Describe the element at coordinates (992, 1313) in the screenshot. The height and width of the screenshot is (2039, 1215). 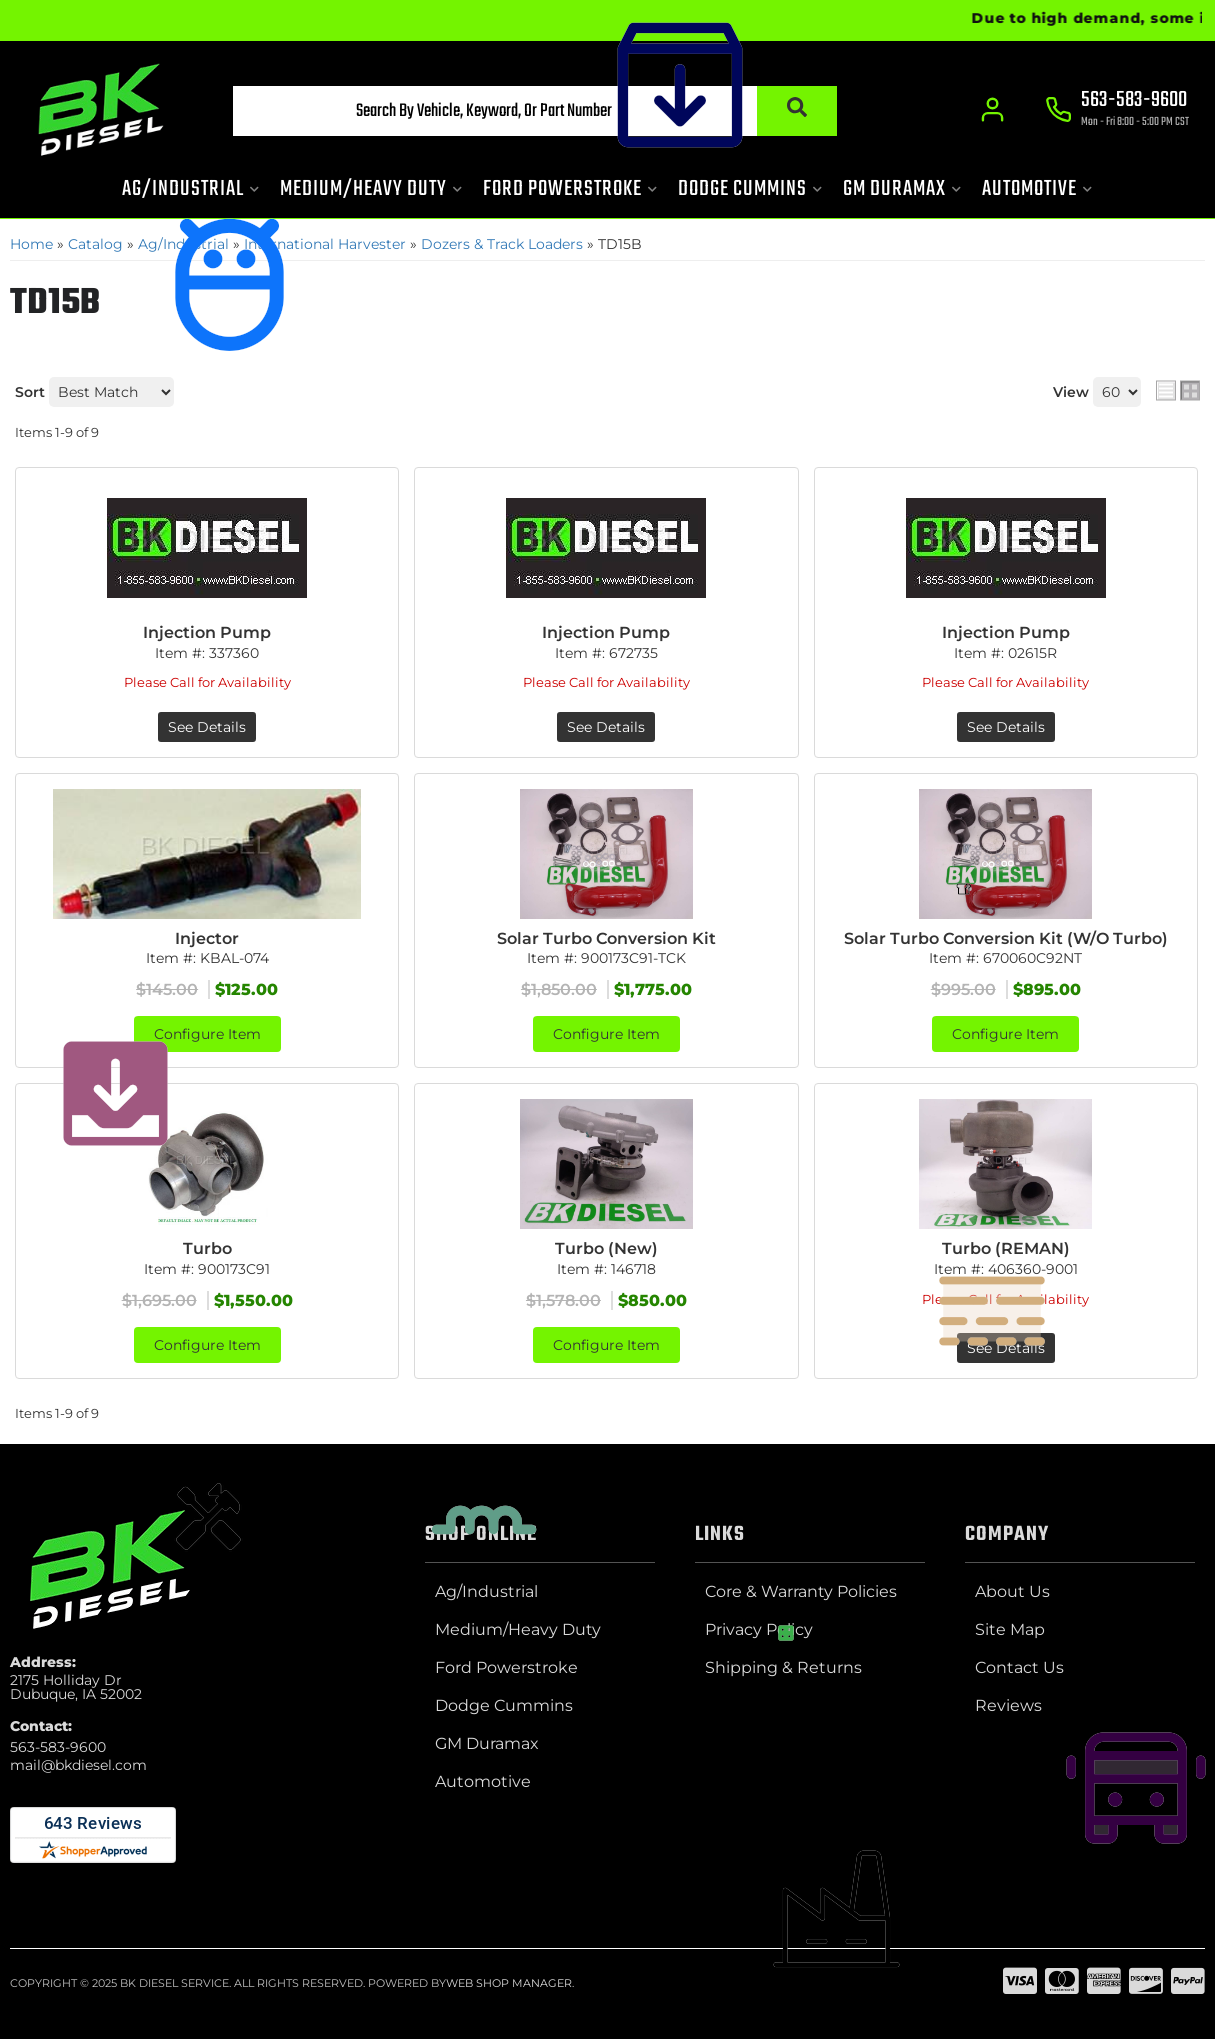
I see `apply a gradient effect to selected element` at that location.